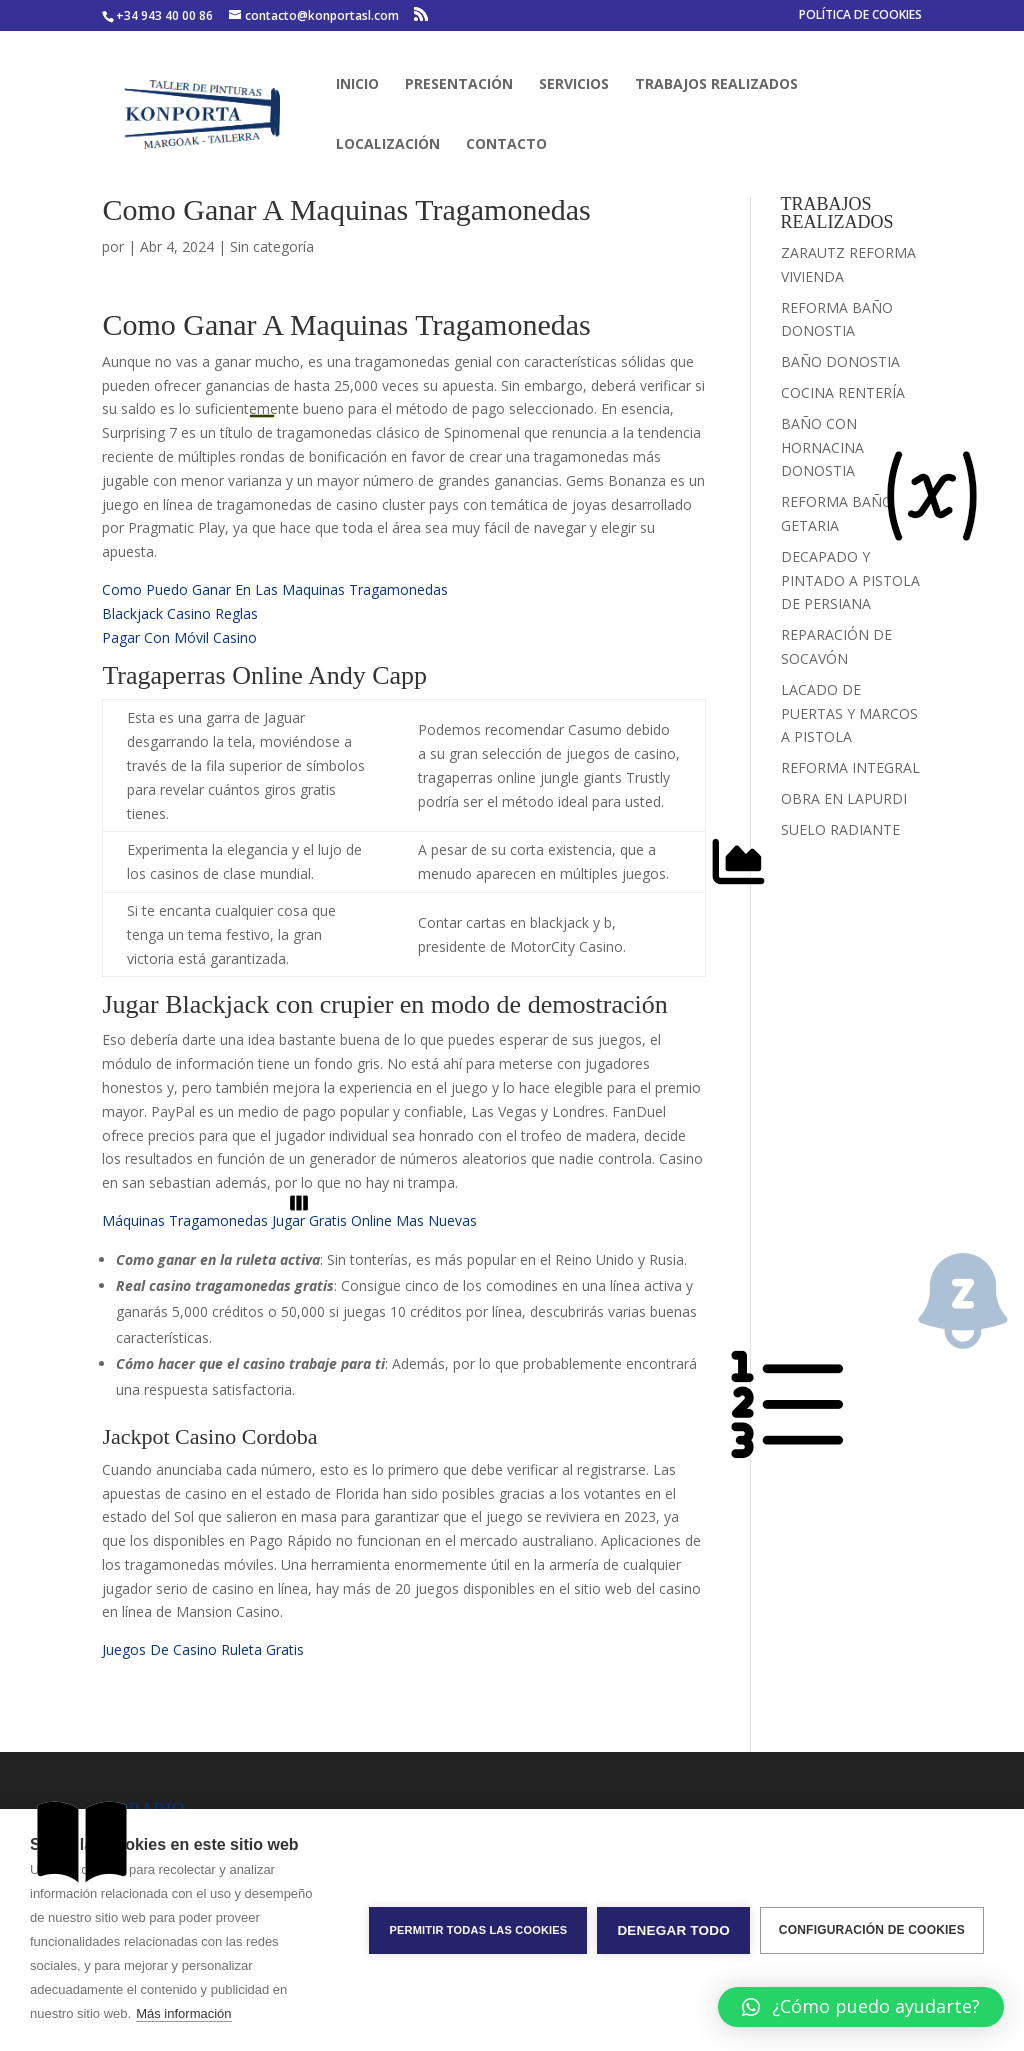  I want to click on format text as a numbered list, so click(789, 1404).